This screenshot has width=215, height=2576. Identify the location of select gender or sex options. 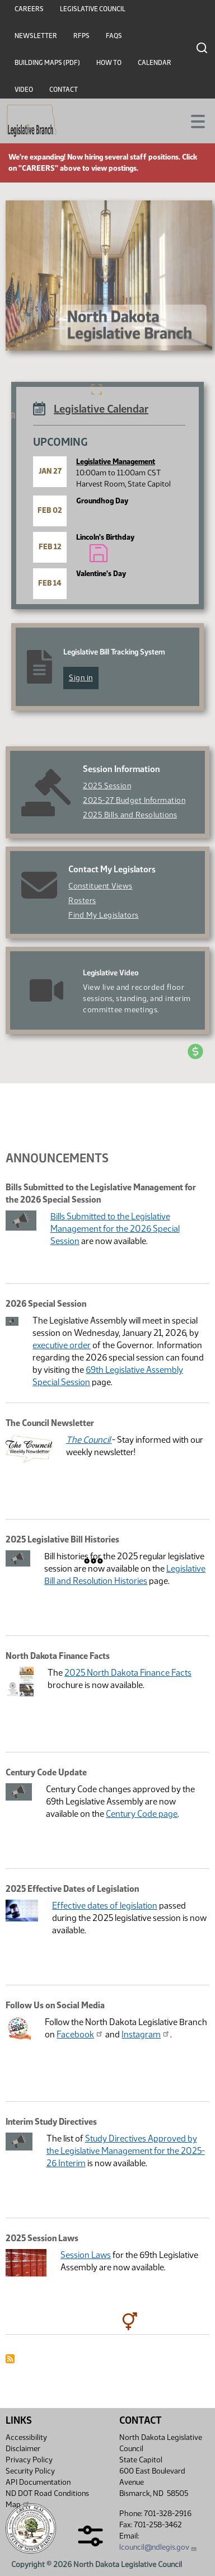
(130, 2321).